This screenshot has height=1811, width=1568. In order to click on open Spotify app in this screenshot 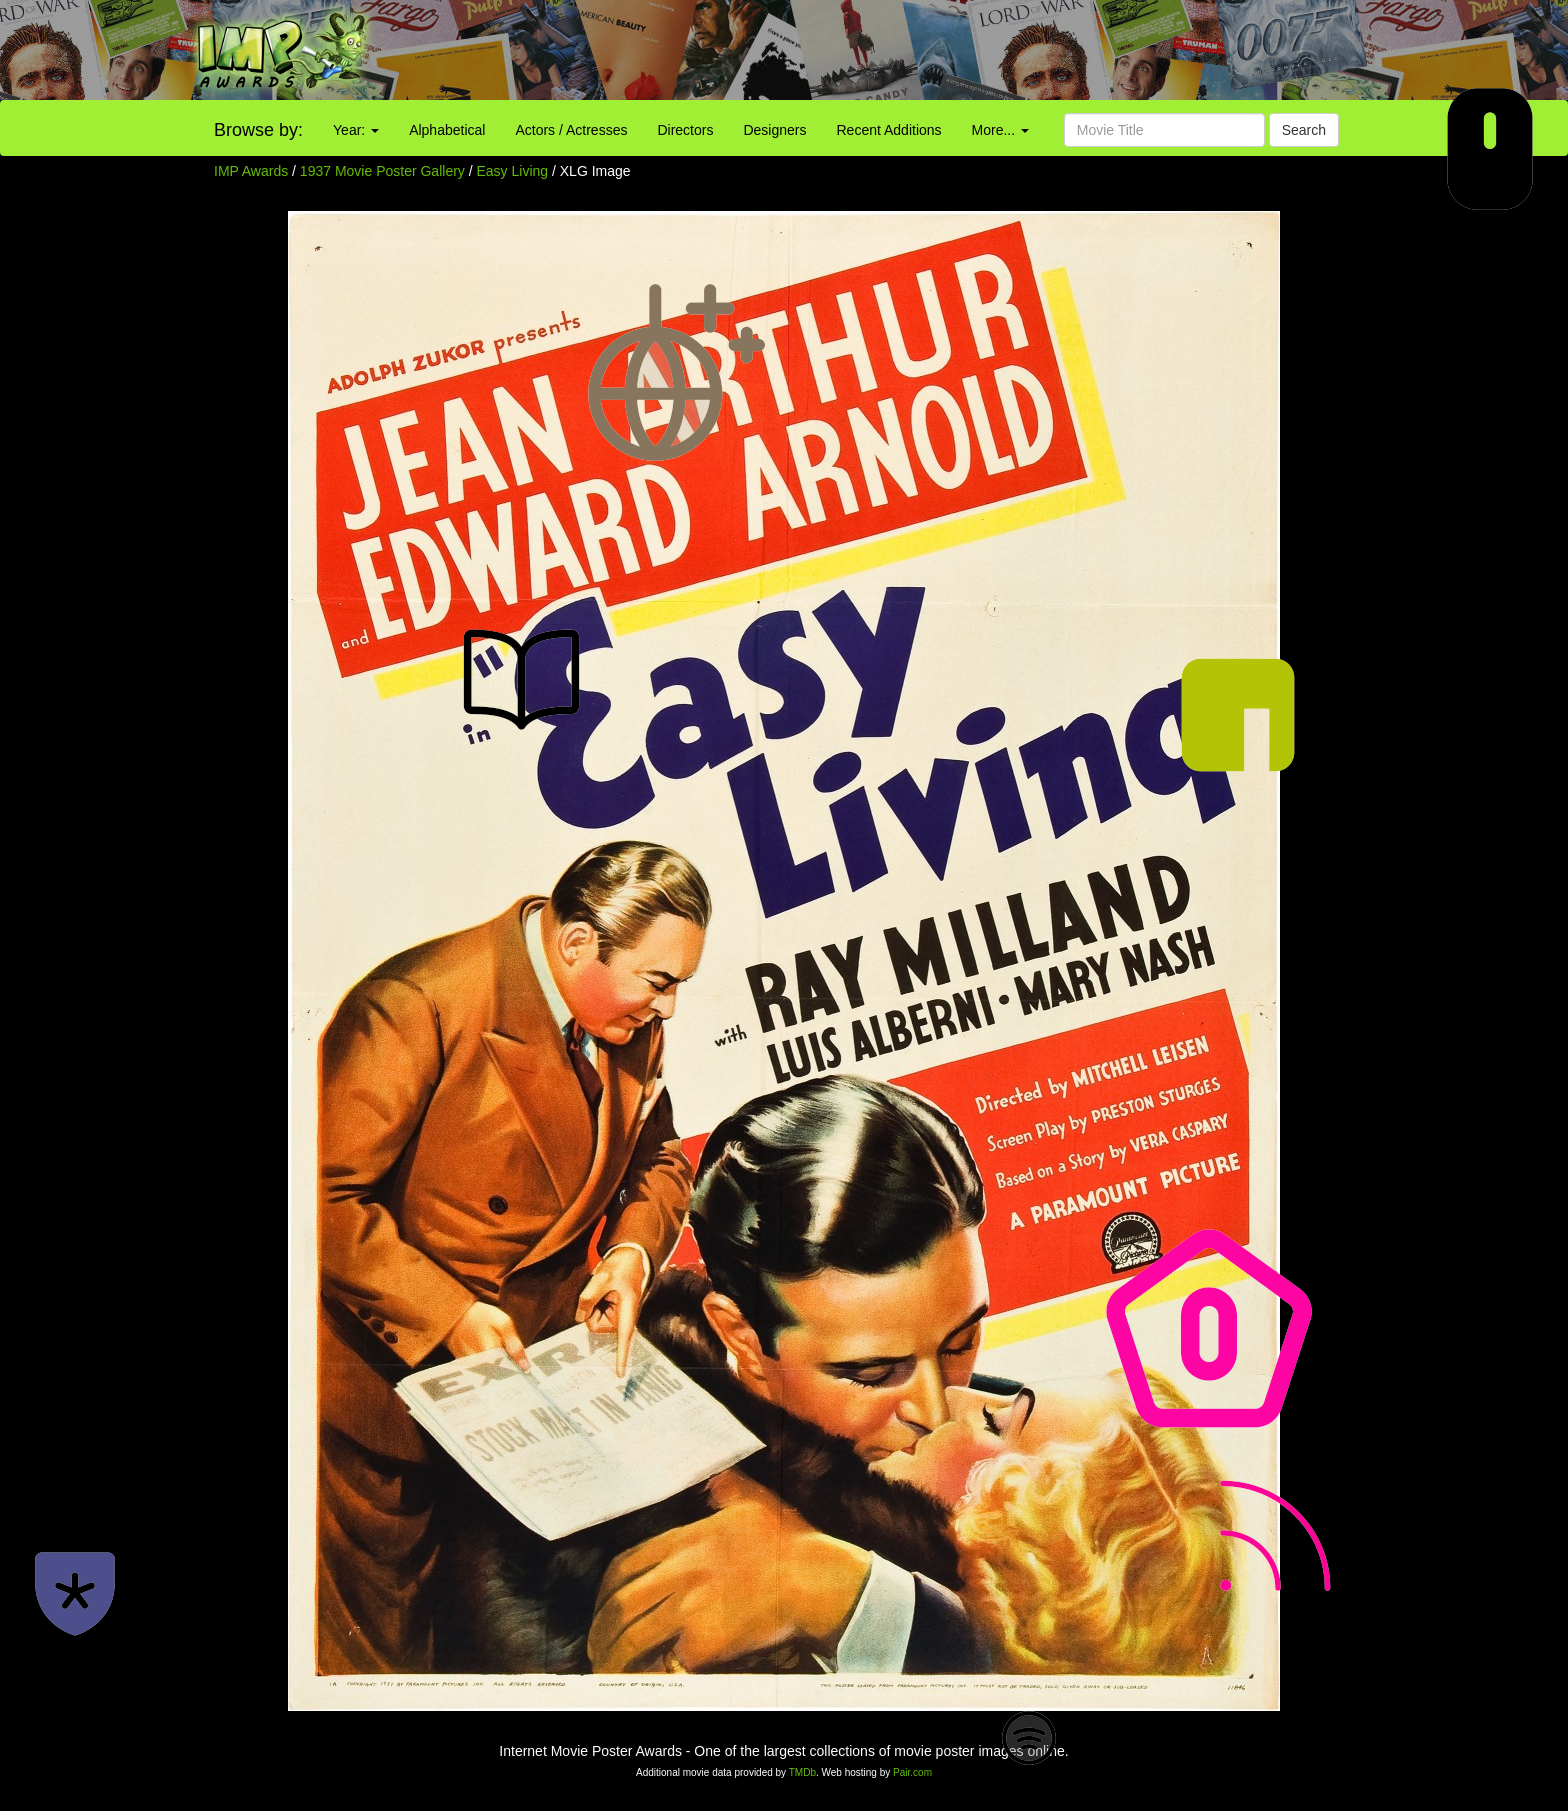, I will do `click(1029, 1738)`.